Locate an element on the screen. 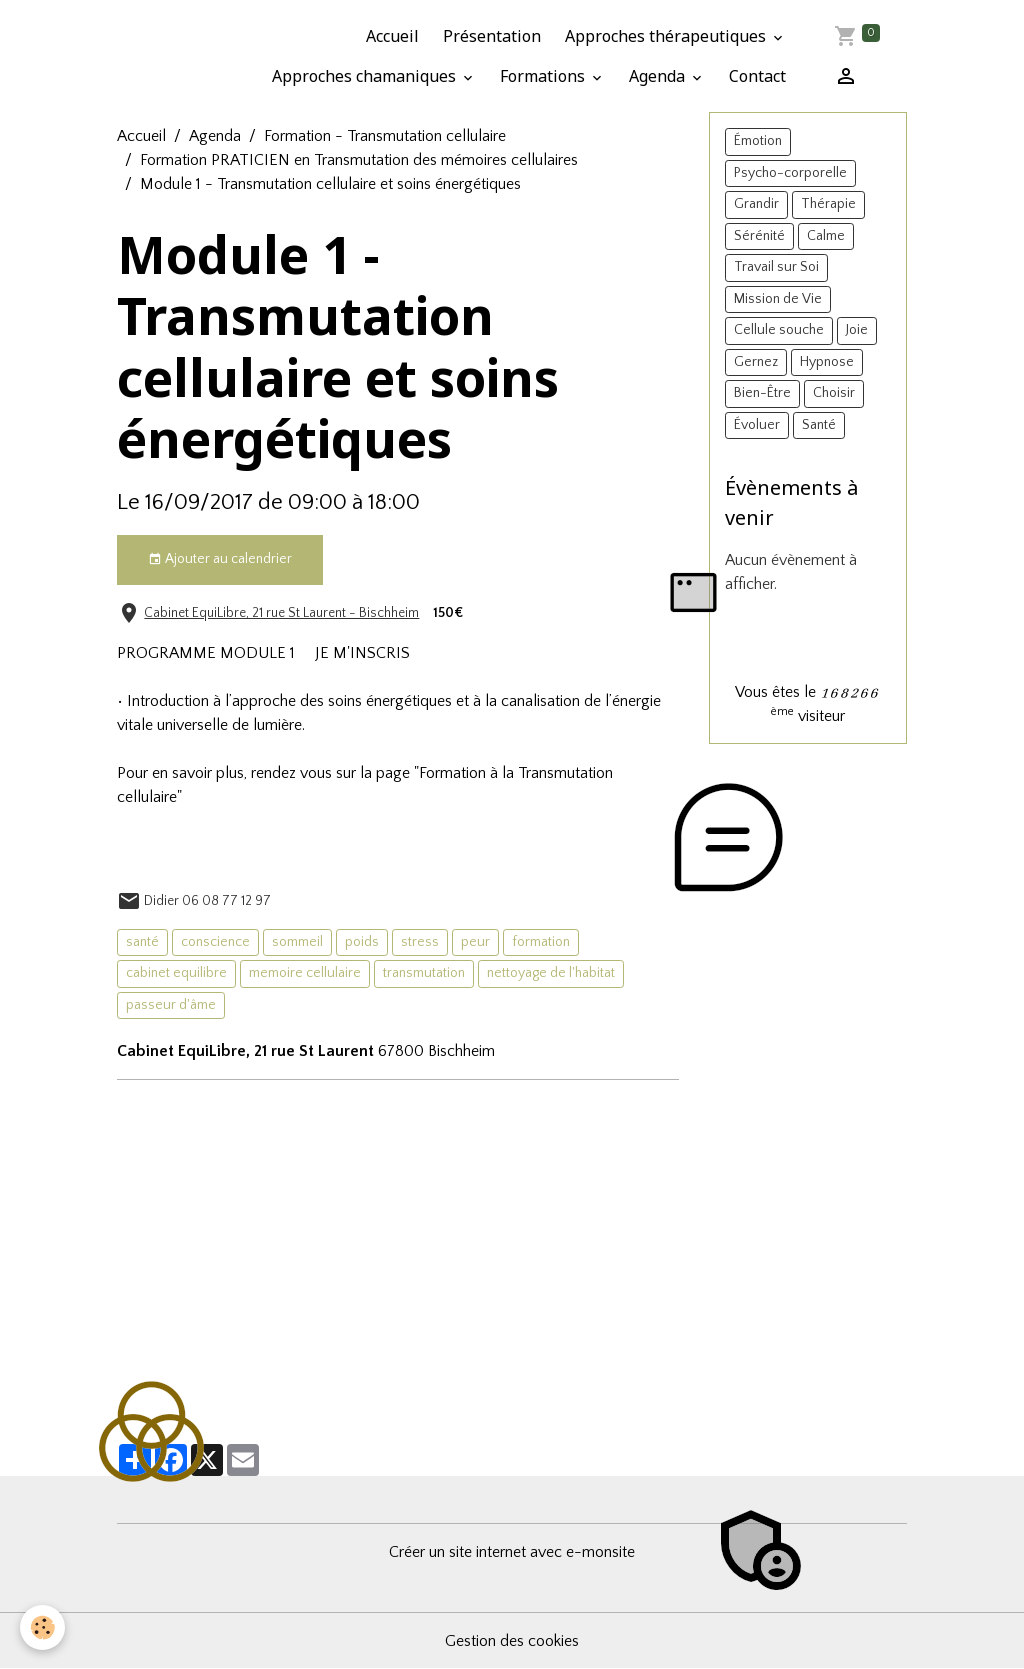  access admin panel settings is located at coordinates (757, 1546).